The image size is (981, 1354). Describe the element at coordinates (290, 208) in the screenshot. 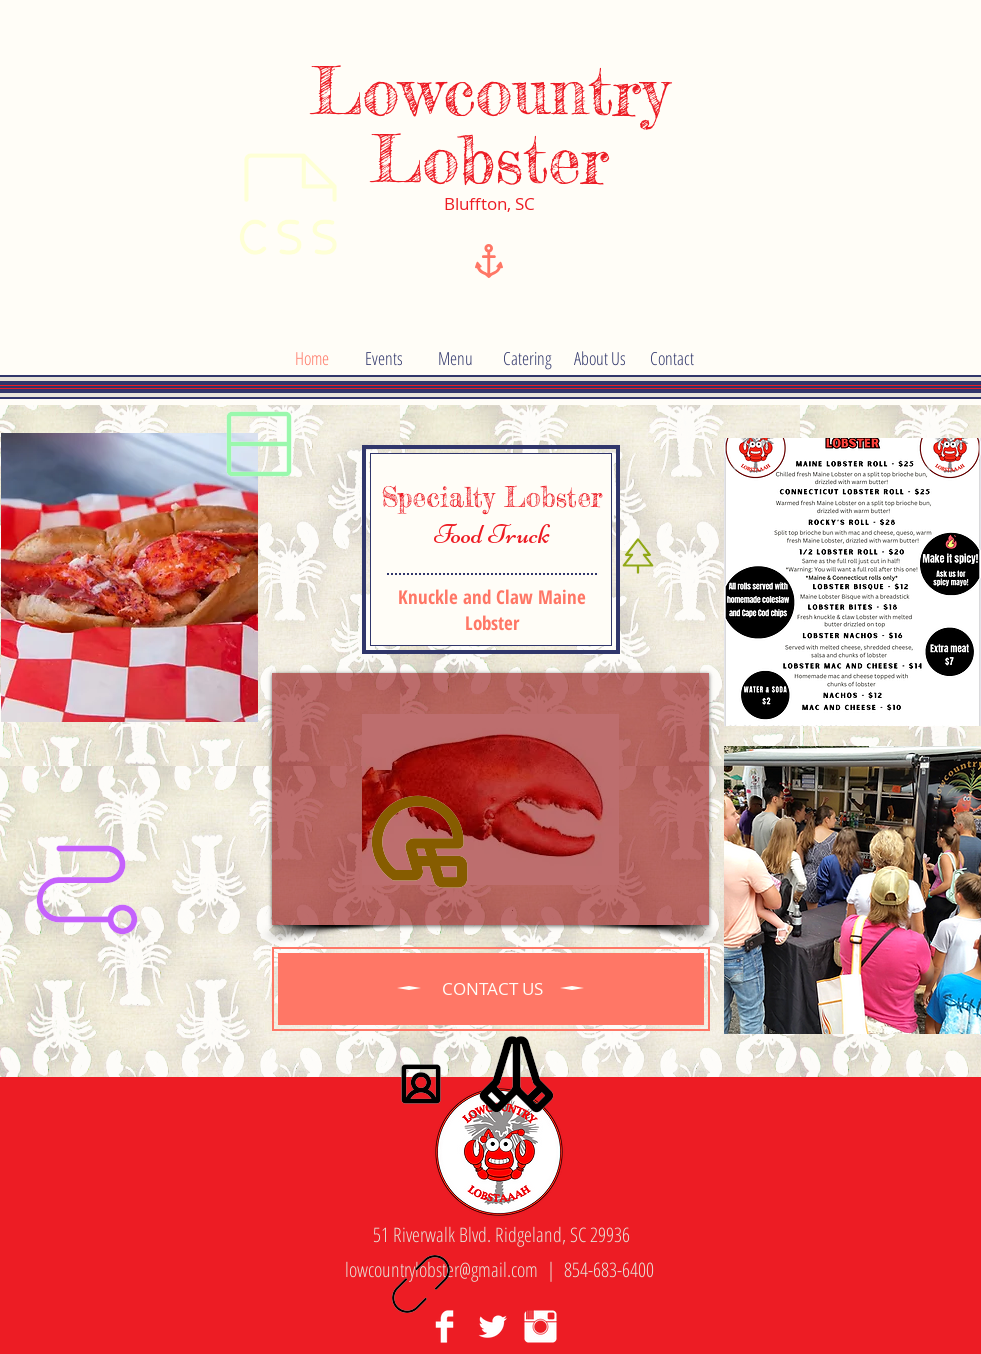

I see `view or open a CSS stylesheet file` at that location.